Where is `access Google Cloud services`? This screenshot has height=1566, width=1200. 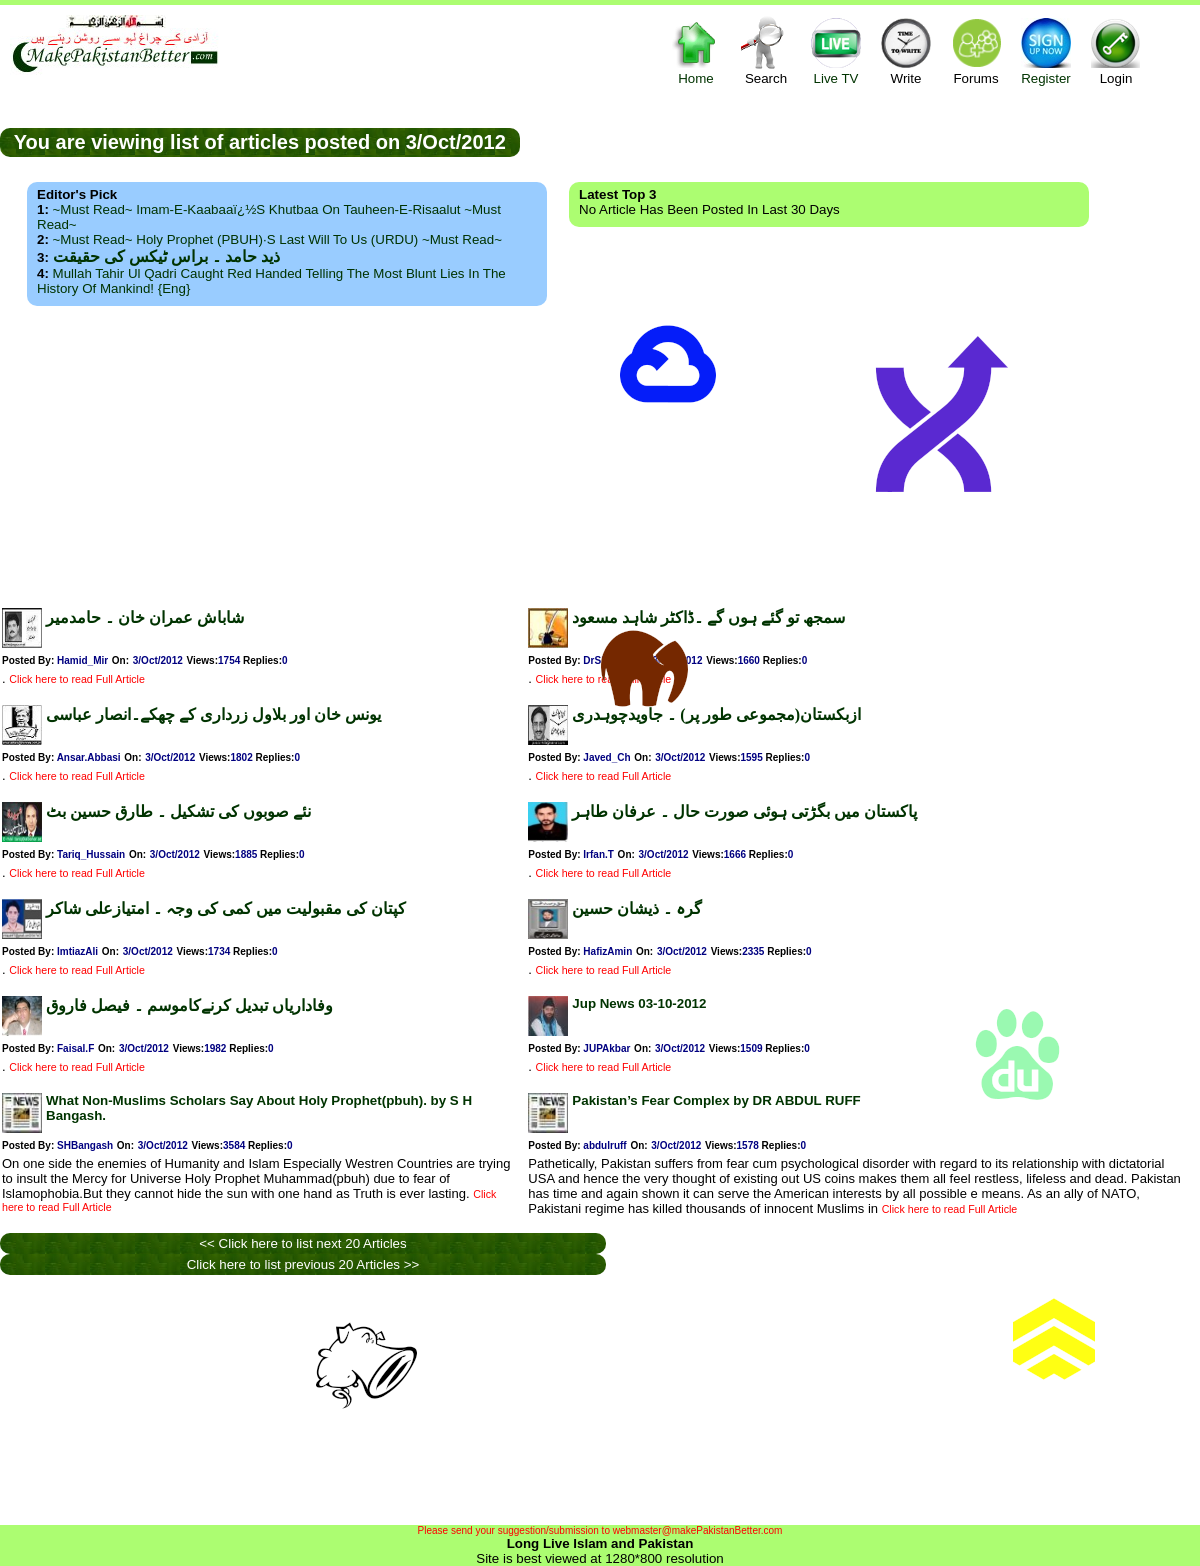 access Google Cloud services is located at coordinates (668, 364).